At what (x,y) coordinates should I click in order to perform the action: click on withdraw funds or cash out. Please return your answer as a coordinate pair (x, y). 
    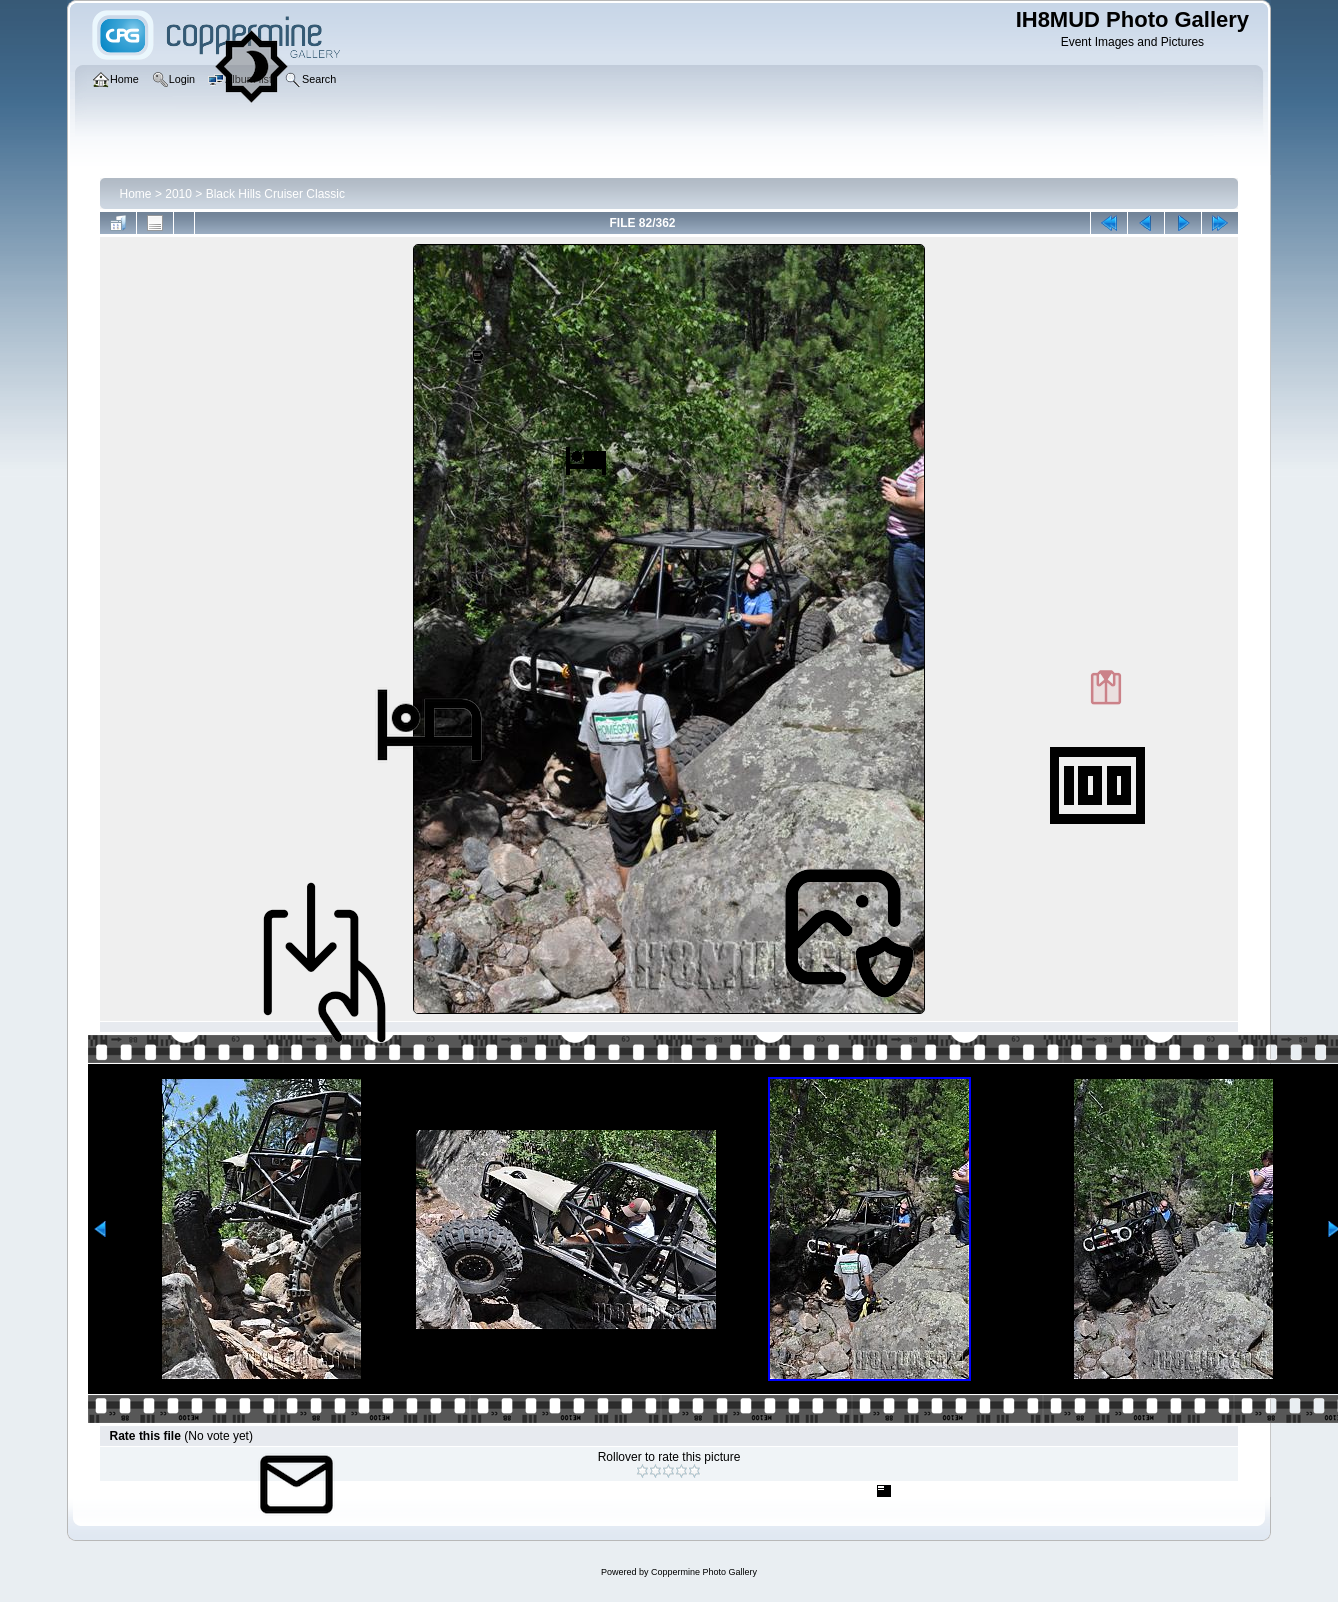
    Looking at the image, I should click on (316, 962).